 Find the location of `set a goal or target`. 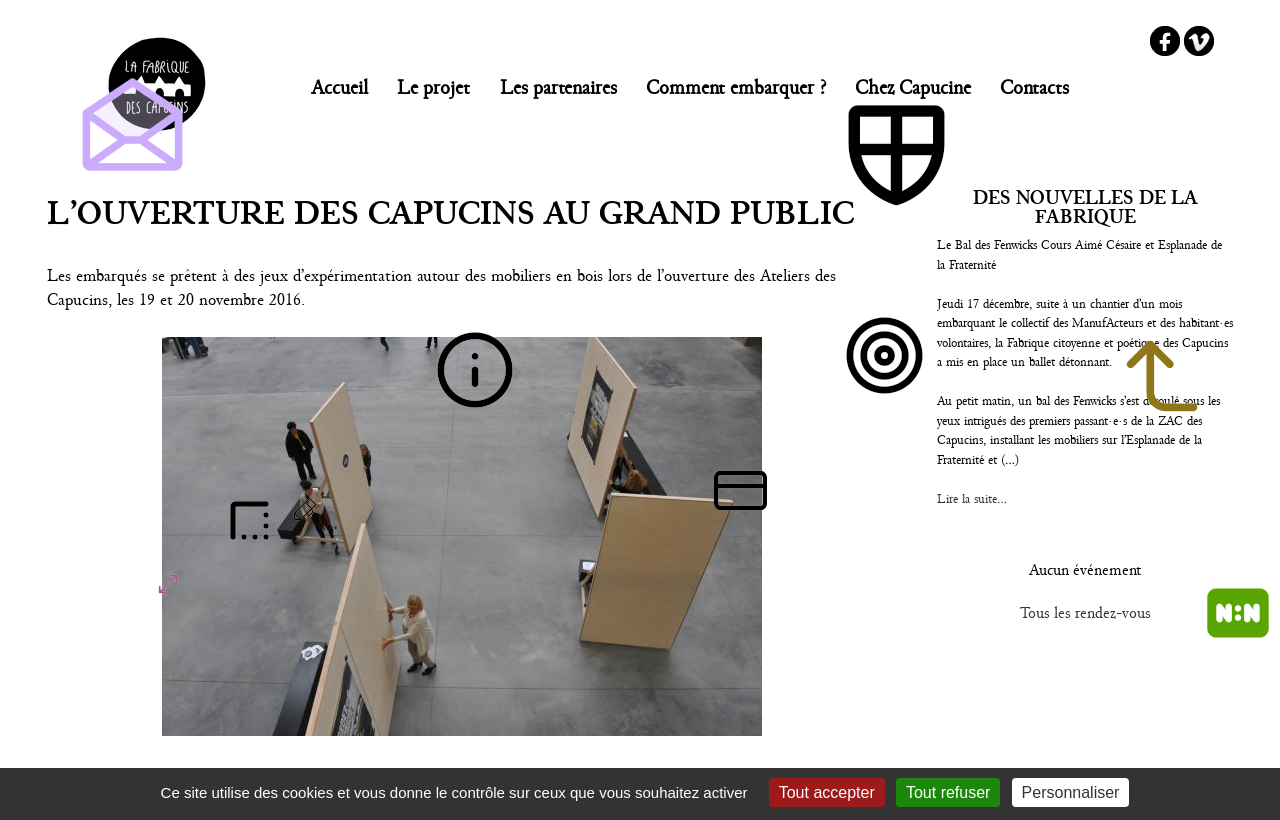

set a goal or target is located at coordinates (884, 355).